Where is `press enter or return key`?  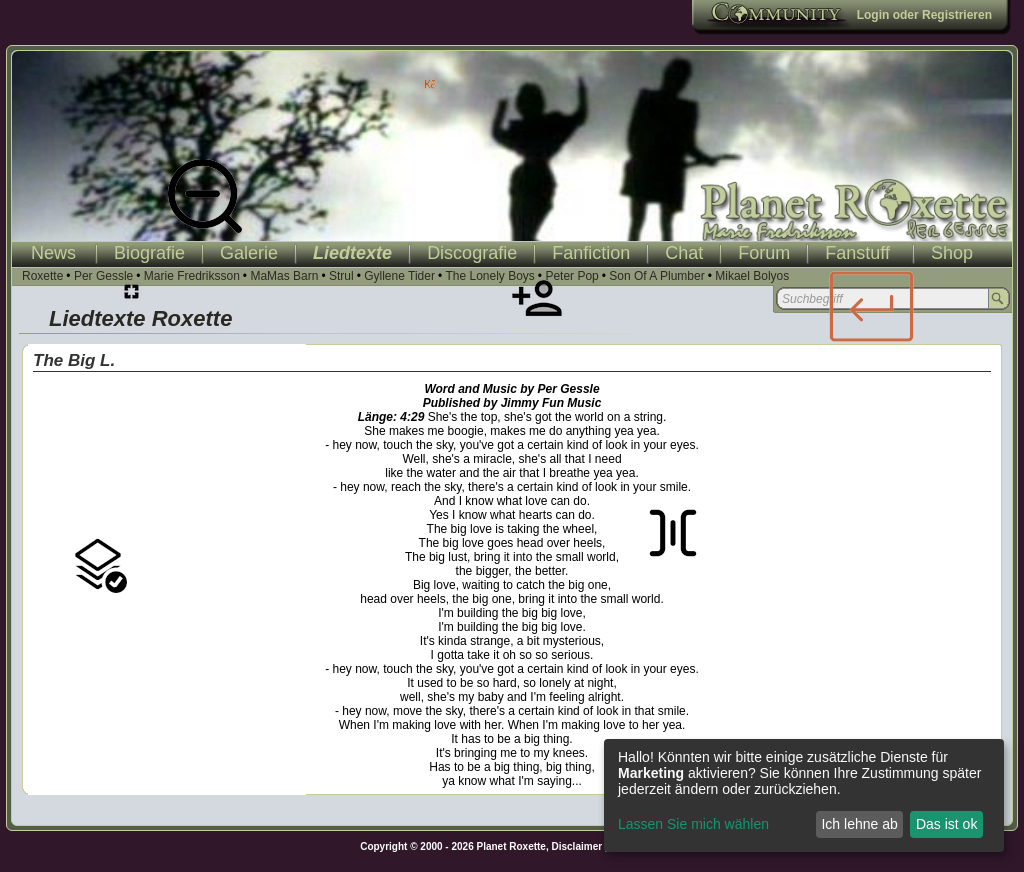 press enter or return key is located at coordinates (871, 306).